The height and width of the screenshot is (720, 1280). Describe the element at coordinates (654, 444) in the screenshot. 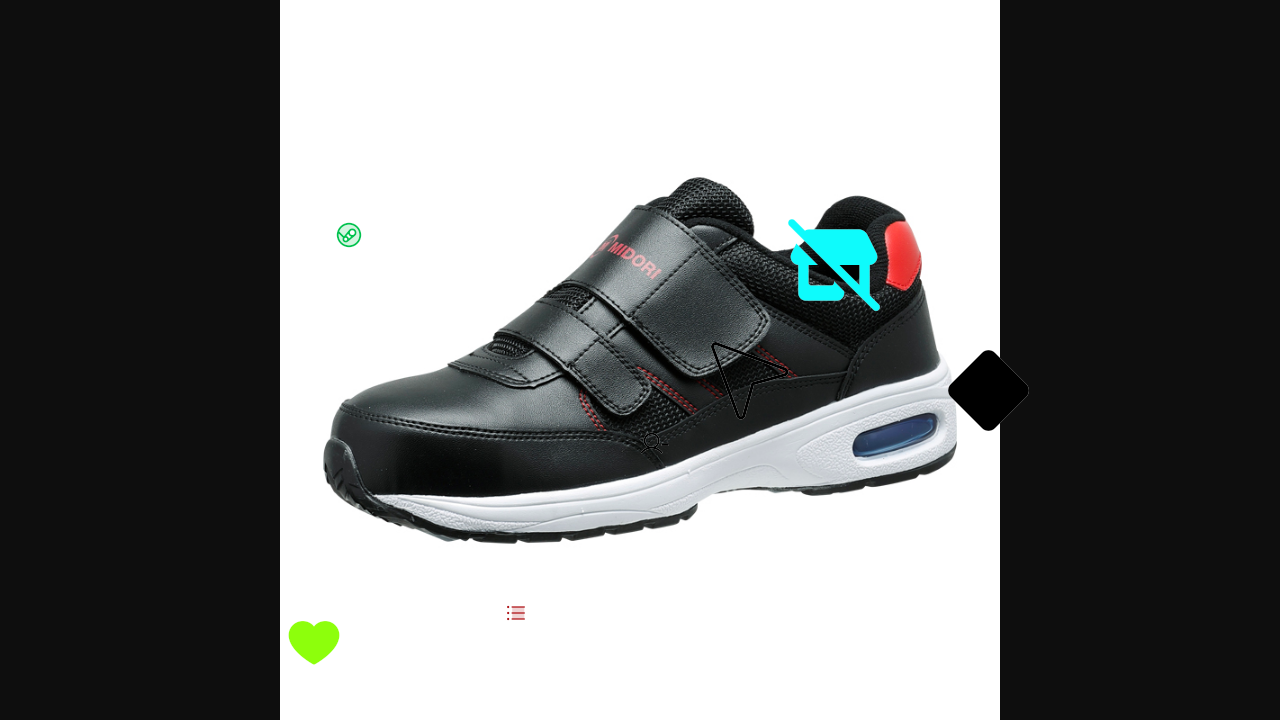

I see `remove a user or contact` at that location.